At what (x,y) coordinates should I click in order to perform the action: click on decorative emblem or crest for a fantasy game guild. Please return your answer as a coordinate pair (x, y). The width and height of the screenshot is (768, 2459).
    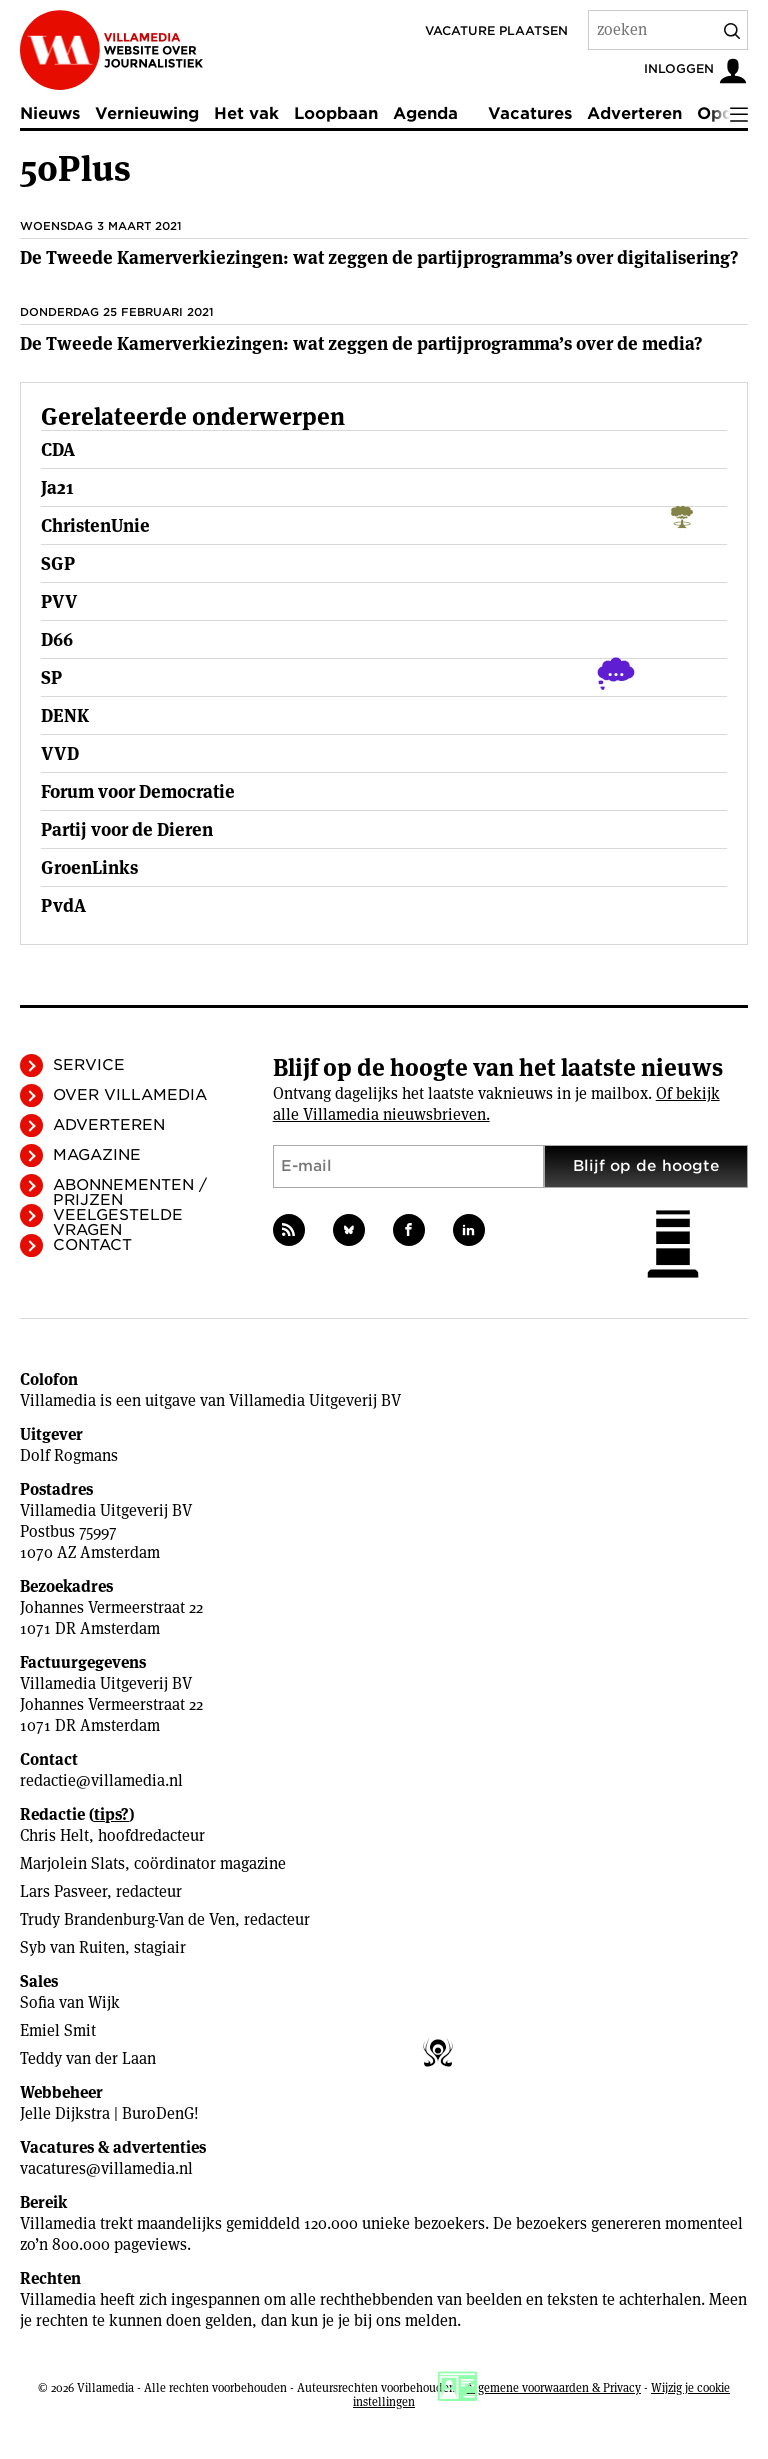
    Looking at the image, I should click on (438, 2052).